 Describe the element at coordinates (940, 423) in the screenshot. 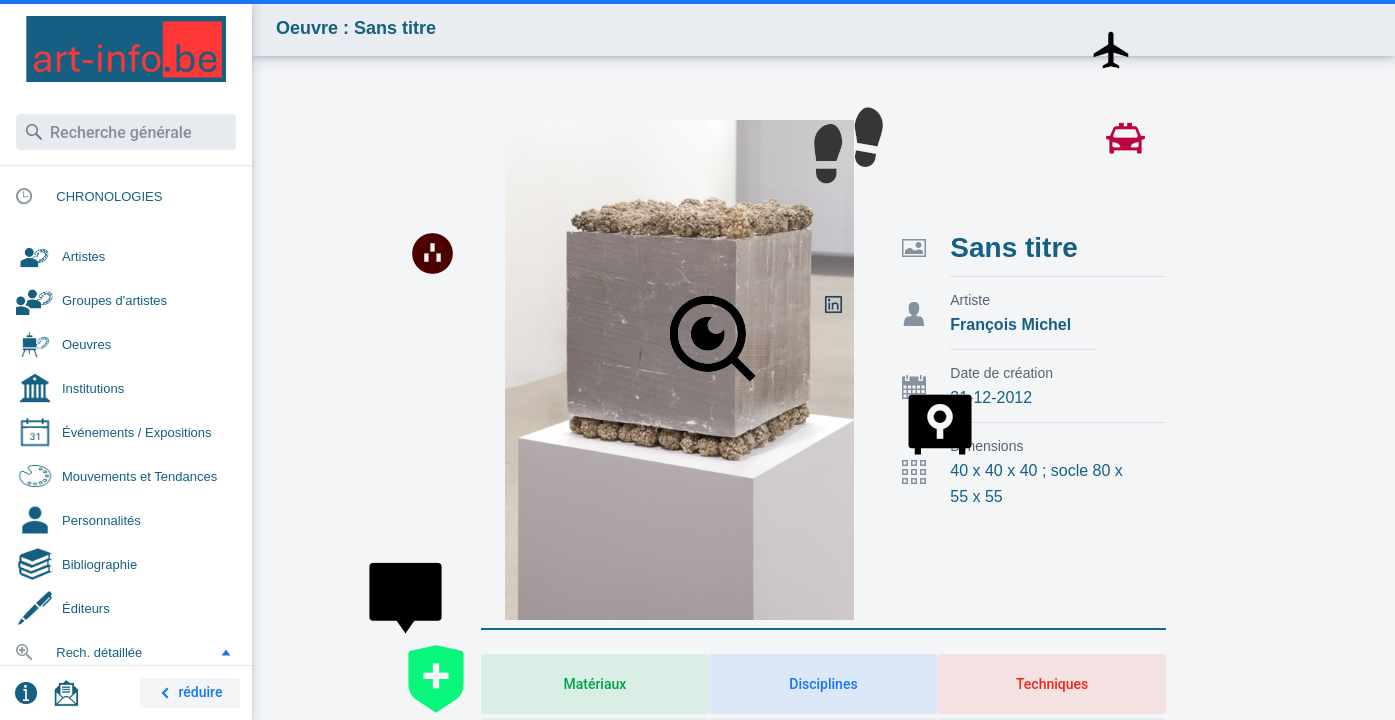

I see `access secure storage or vault` at that location.